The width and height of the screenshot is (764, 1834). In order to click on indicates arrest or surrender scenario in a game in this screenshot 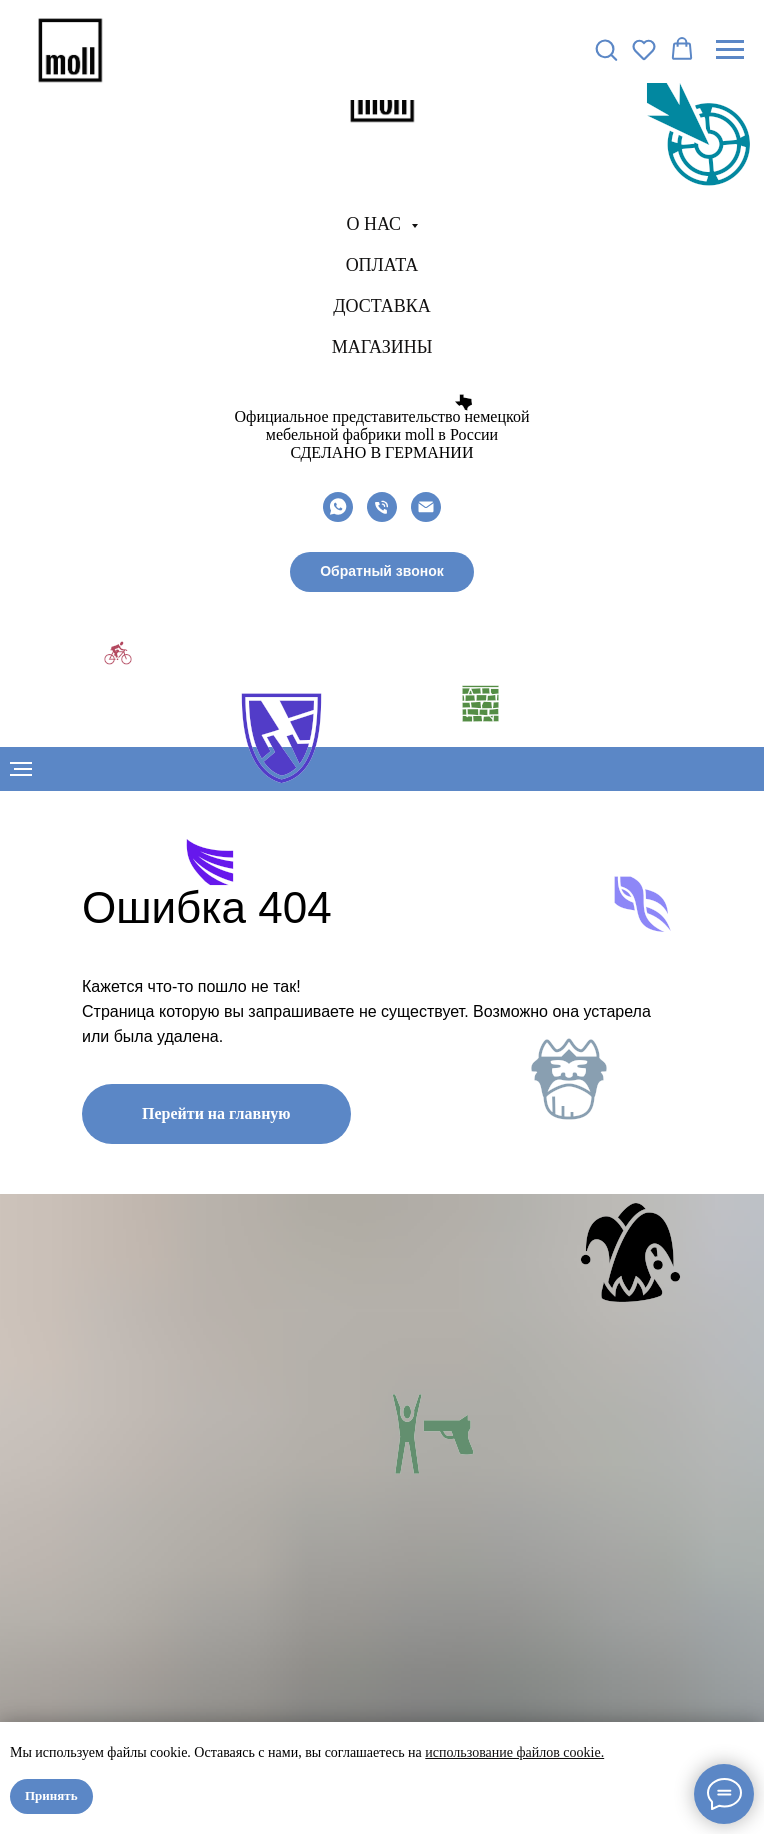, I will do `click(433, 1434)`.